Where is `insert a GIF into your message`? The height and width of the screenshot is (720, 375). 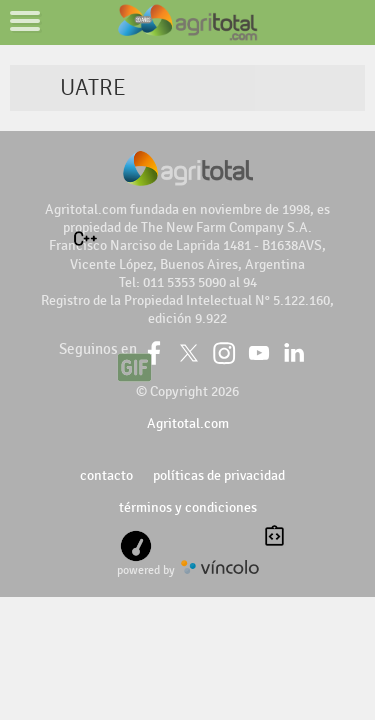 insert a GIF into your message is located at coordinates (134, 367).